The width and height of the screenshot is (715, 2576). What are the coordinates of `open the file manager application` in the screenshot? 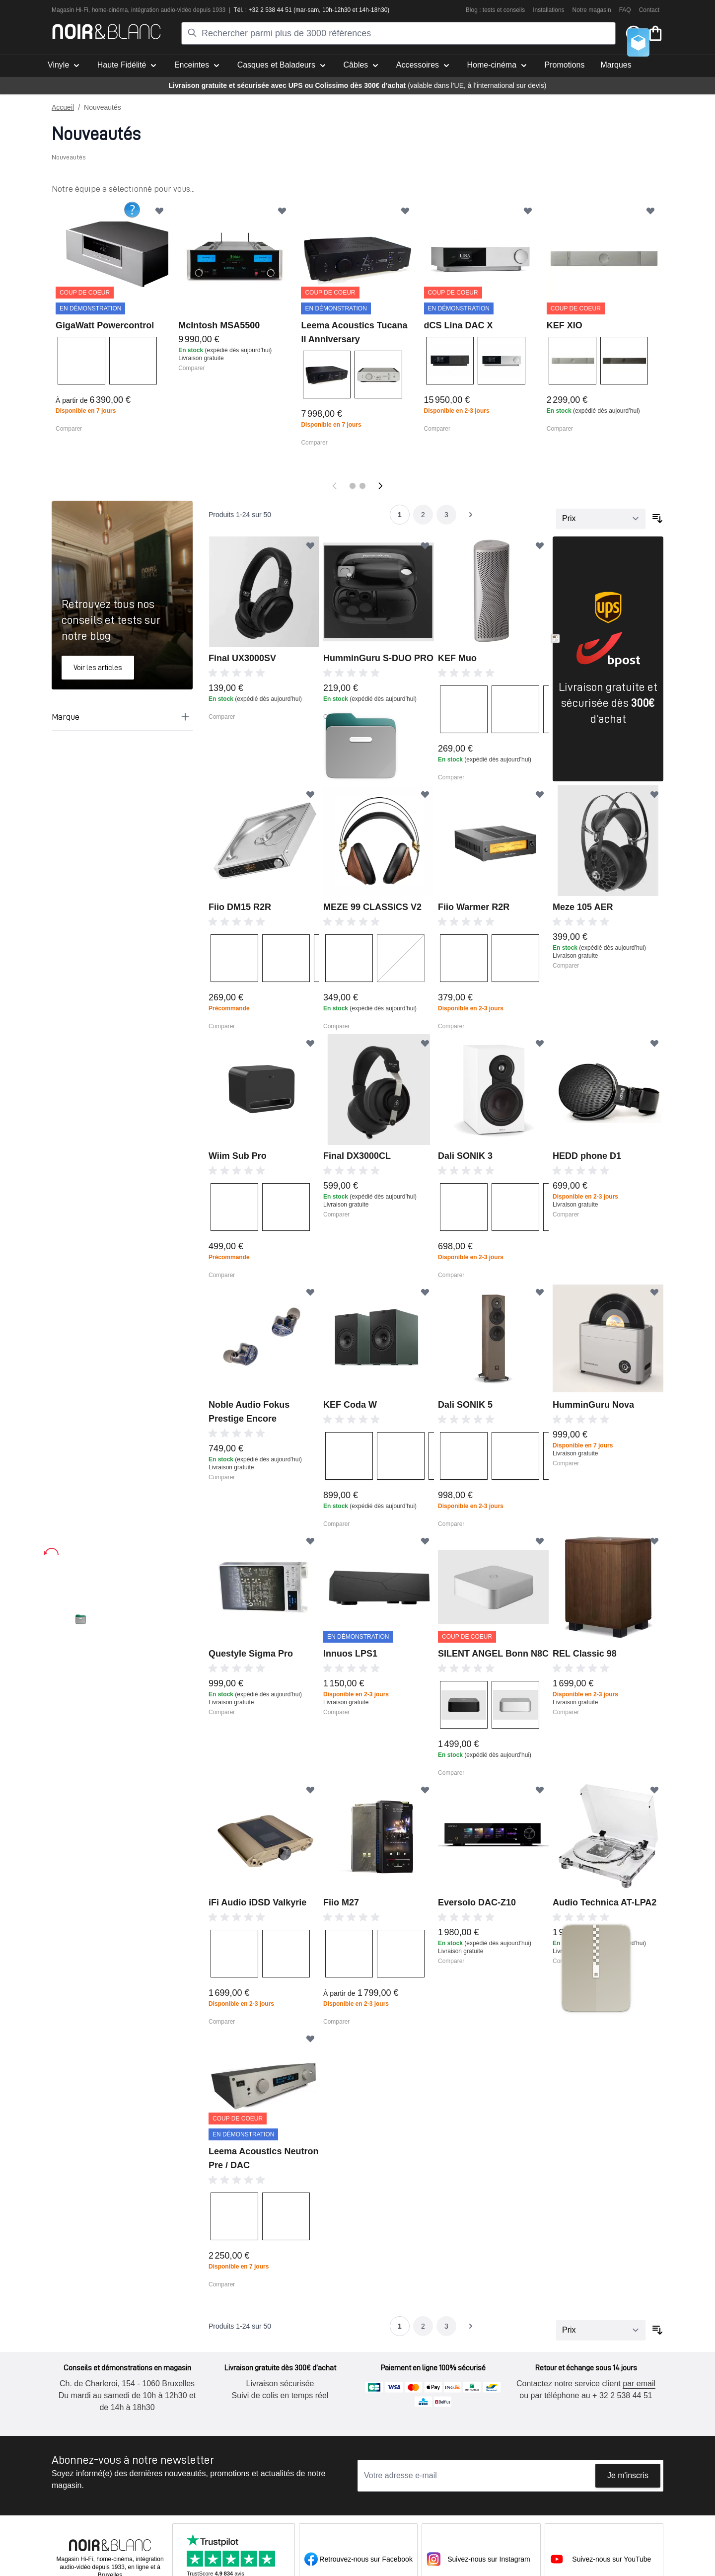 It's located at (80, 1619).